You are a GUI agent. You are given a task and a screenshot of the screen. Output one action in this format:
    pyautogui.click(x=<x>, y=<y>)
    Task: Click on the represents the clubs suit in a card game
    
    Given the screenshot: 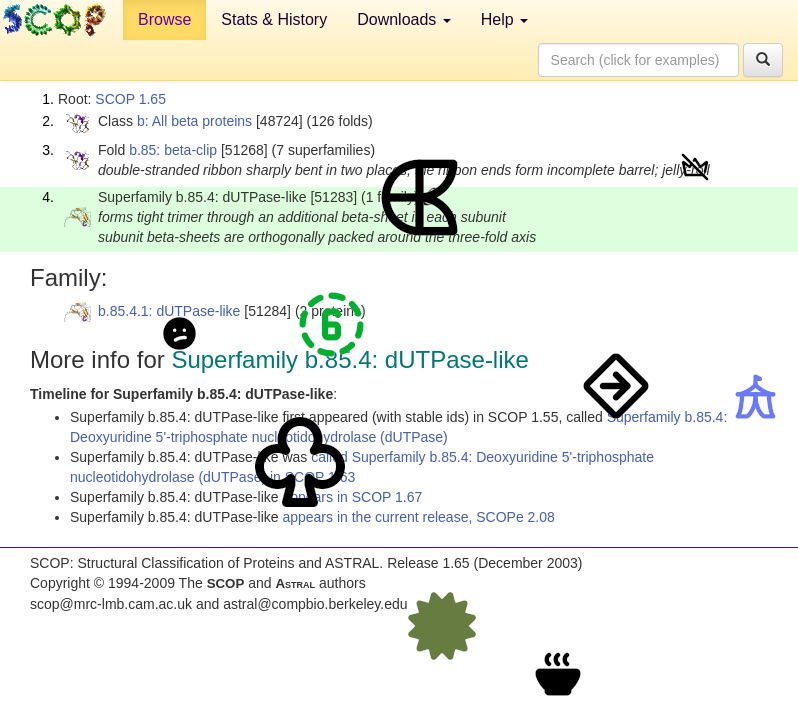 What is the action you would take?
    pyautogui.click(x=300, y=462)
    